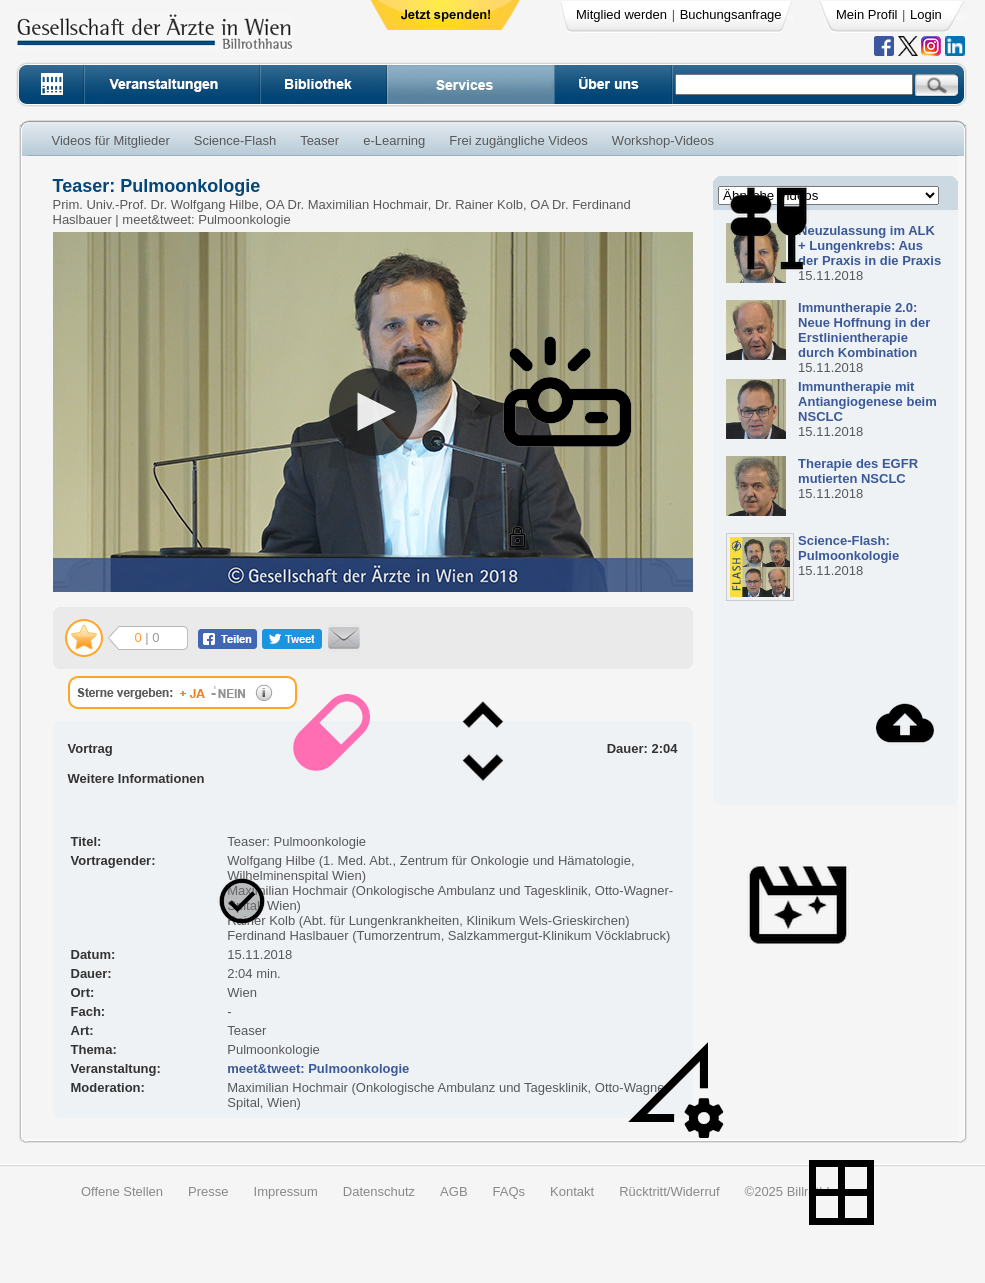 This screenshot has height=1283, width=985. Describe the element at coordinates (905, 723) in the screenshot. I see `upload files to cloud storage` at that location.